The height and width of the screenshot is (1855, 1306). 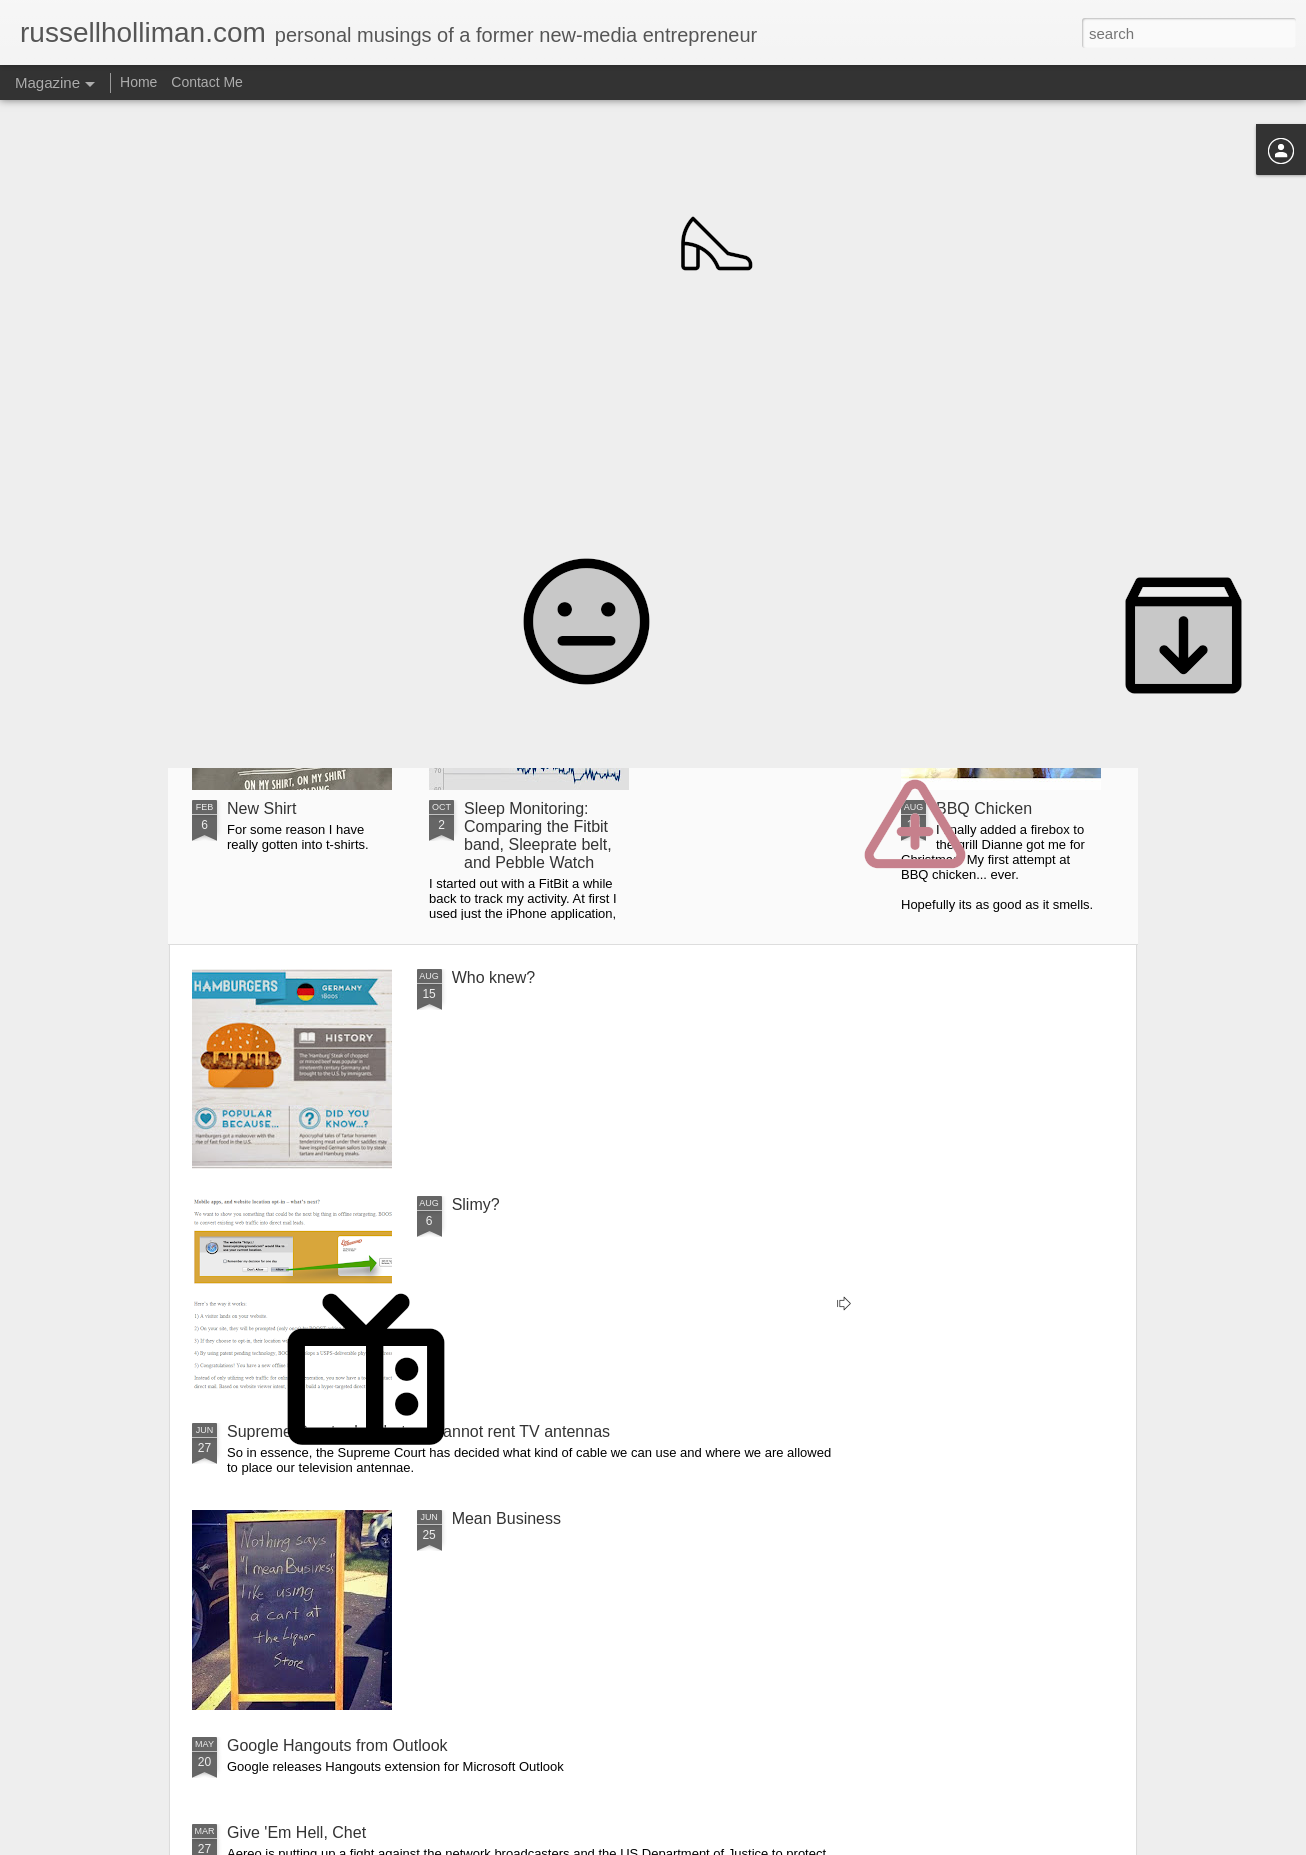 What do you see at coordinates (915, 827) in the screenshot?
I see `add a new warning or alert` at bounding box center [915, 827].